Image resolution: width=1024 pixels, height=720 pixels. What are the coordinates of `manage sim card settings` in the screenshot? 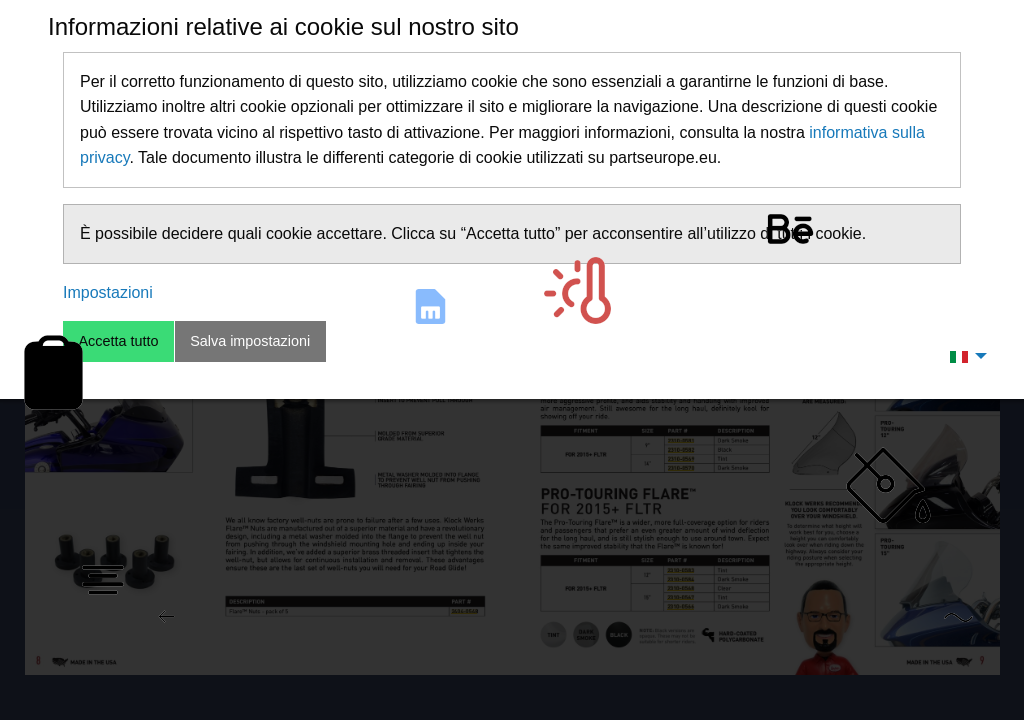 It's located at (430, 306).